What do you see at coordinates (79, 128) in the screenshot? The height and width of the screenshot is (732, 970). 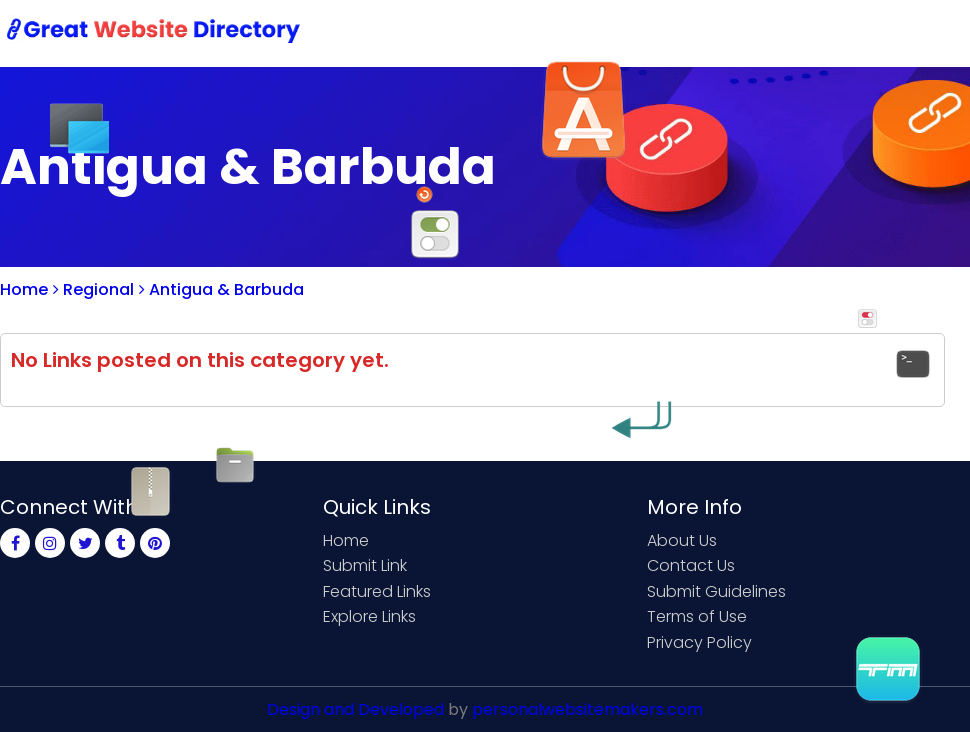 I see `launch emulator application` at bounding box center [79, 128].